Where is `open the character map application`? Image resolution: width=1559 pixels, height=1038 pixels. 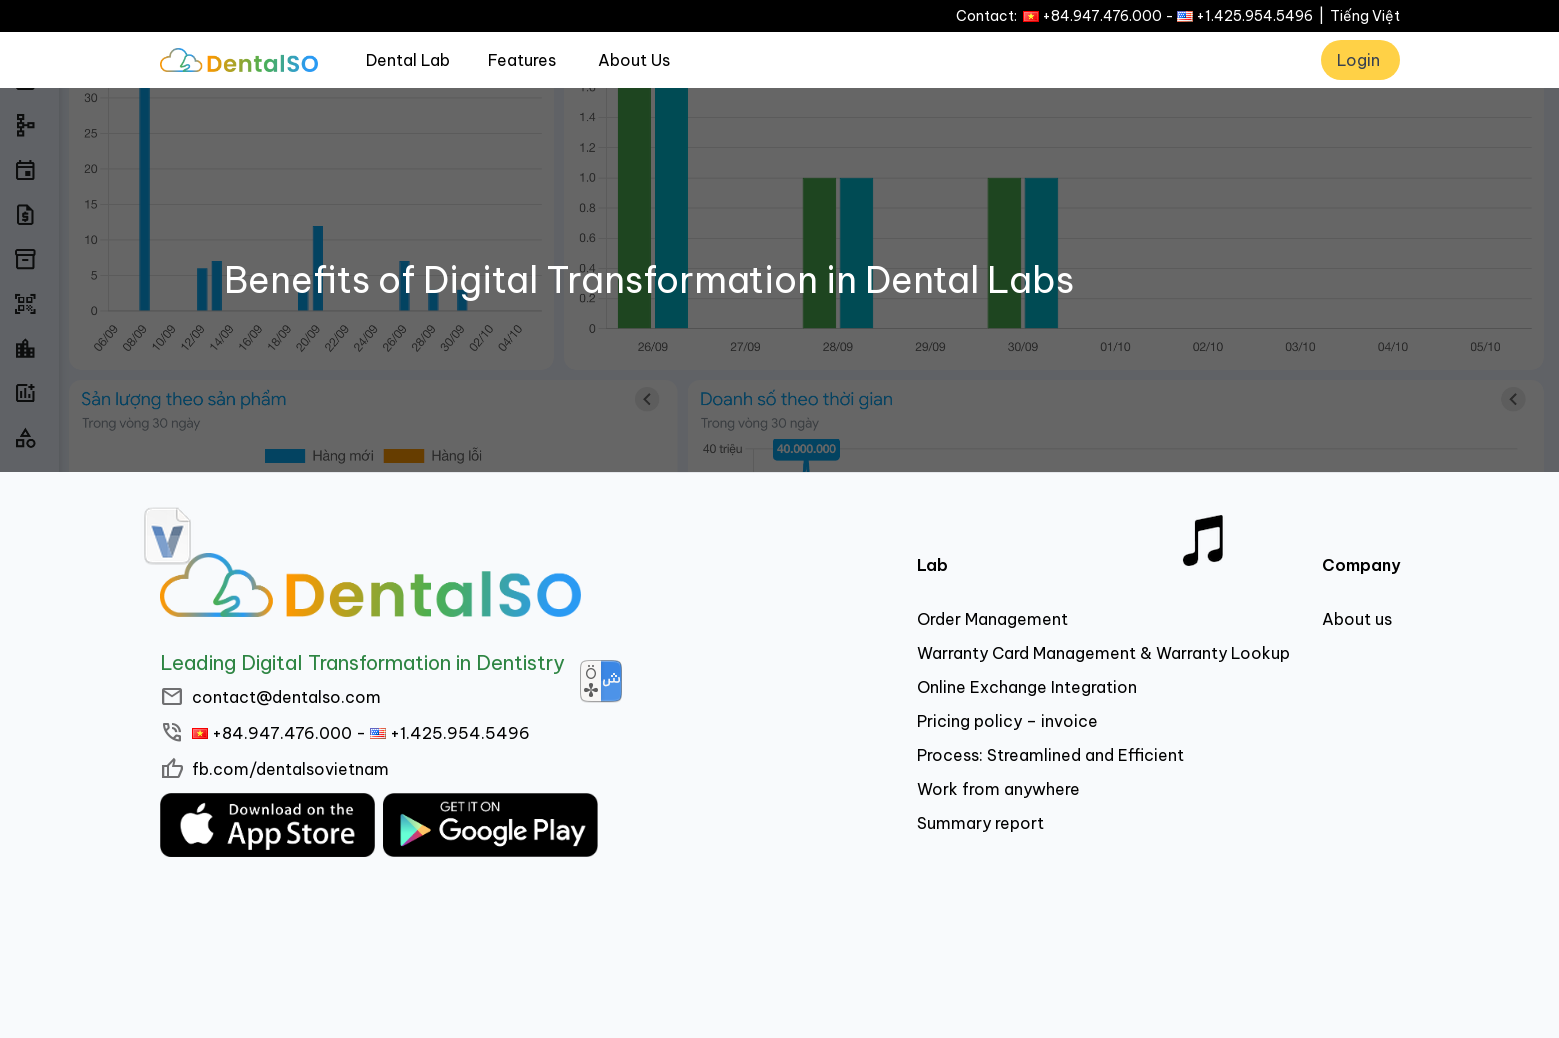
open the character map application is located at coordinates (601, 681).